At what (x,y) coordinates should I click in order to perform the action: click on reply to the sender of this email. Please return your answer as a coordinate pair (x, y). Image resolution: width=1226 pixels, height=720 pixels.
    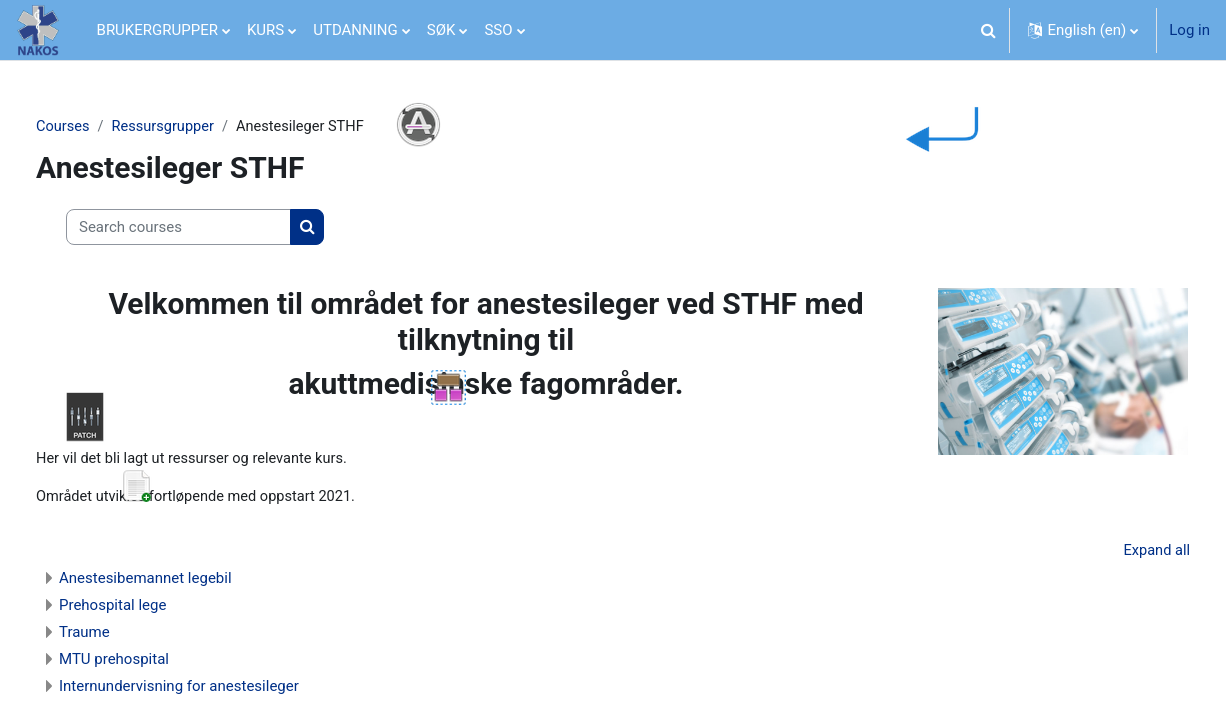
    Looking at the image, I should click on (941, 129).